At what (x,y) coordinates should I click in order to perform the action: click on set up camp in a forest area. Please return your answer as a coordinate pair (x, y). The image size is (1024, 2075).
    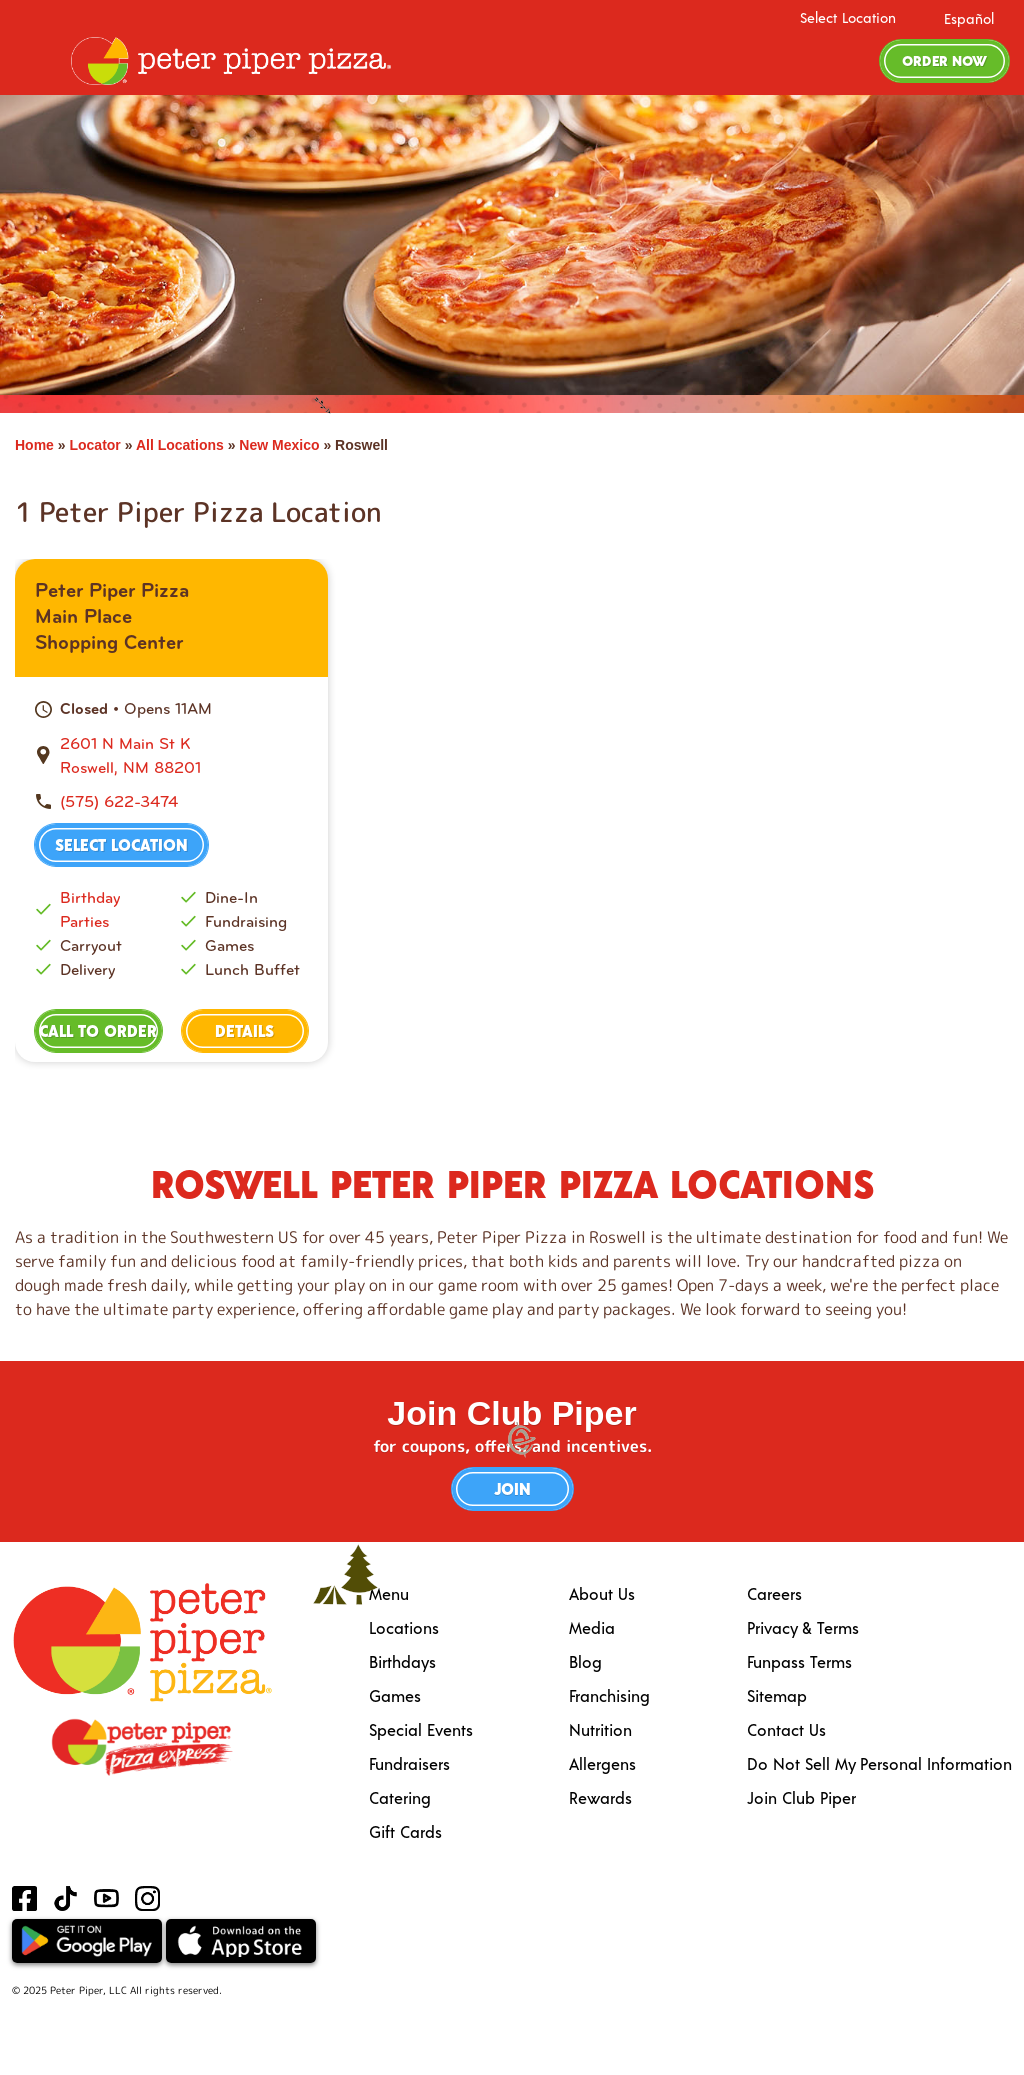
    Looking at the image, I should click on (345, 1574).